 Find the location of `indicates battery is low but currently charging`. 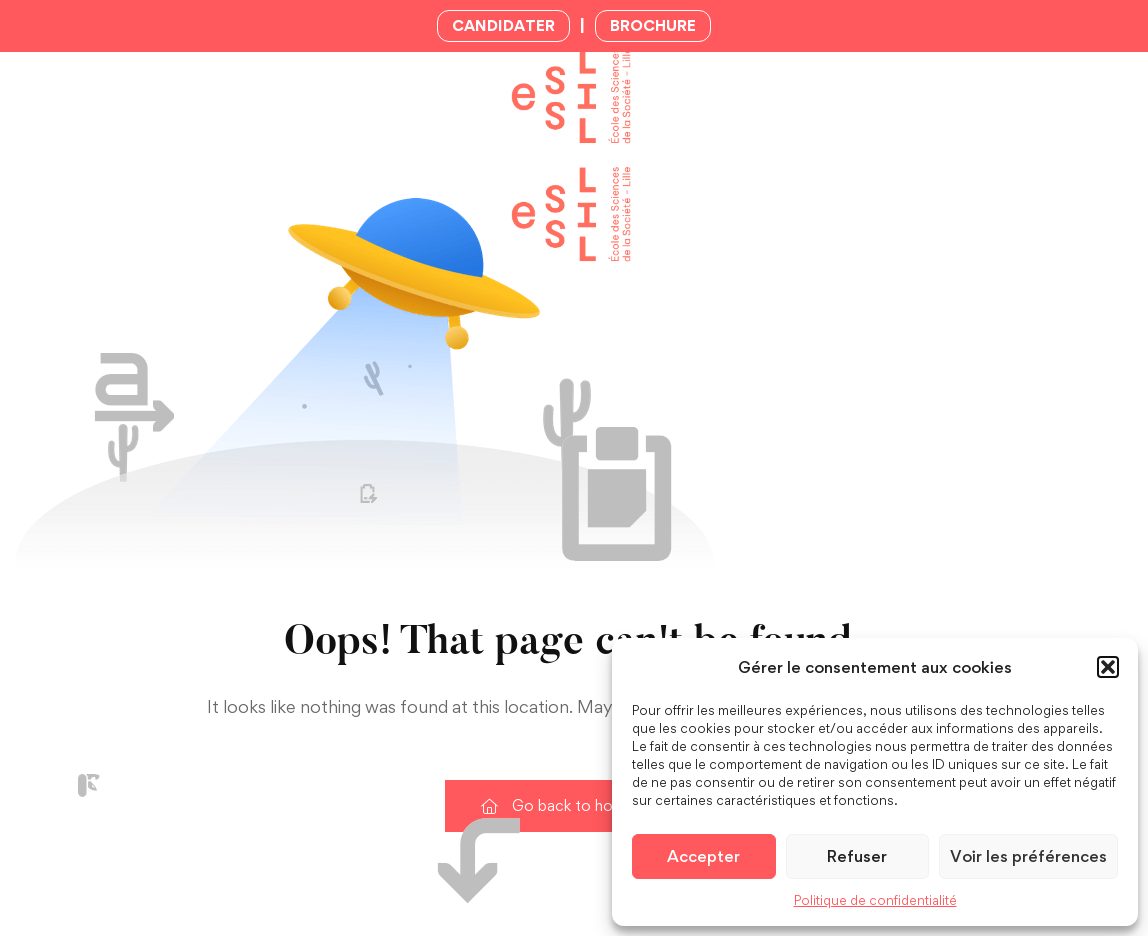

indicates battery is low but currently charging is located at coordinates (367, 493).